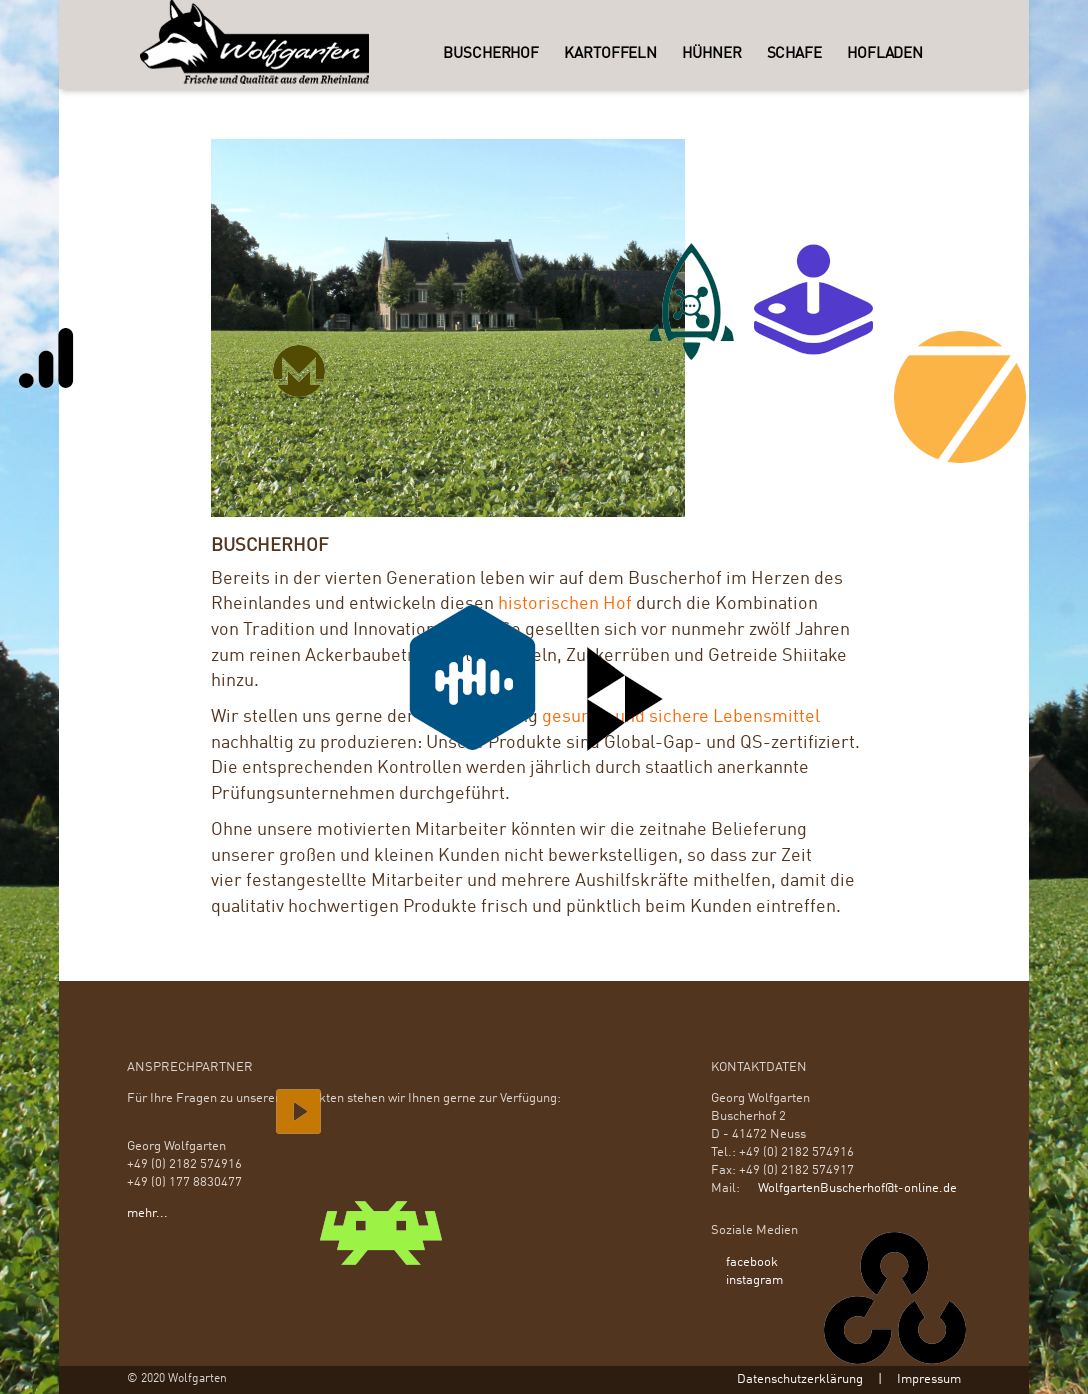 The height and width of the screenshot is (1394, 1088). I want to click on play video content, so click(298, 1111).